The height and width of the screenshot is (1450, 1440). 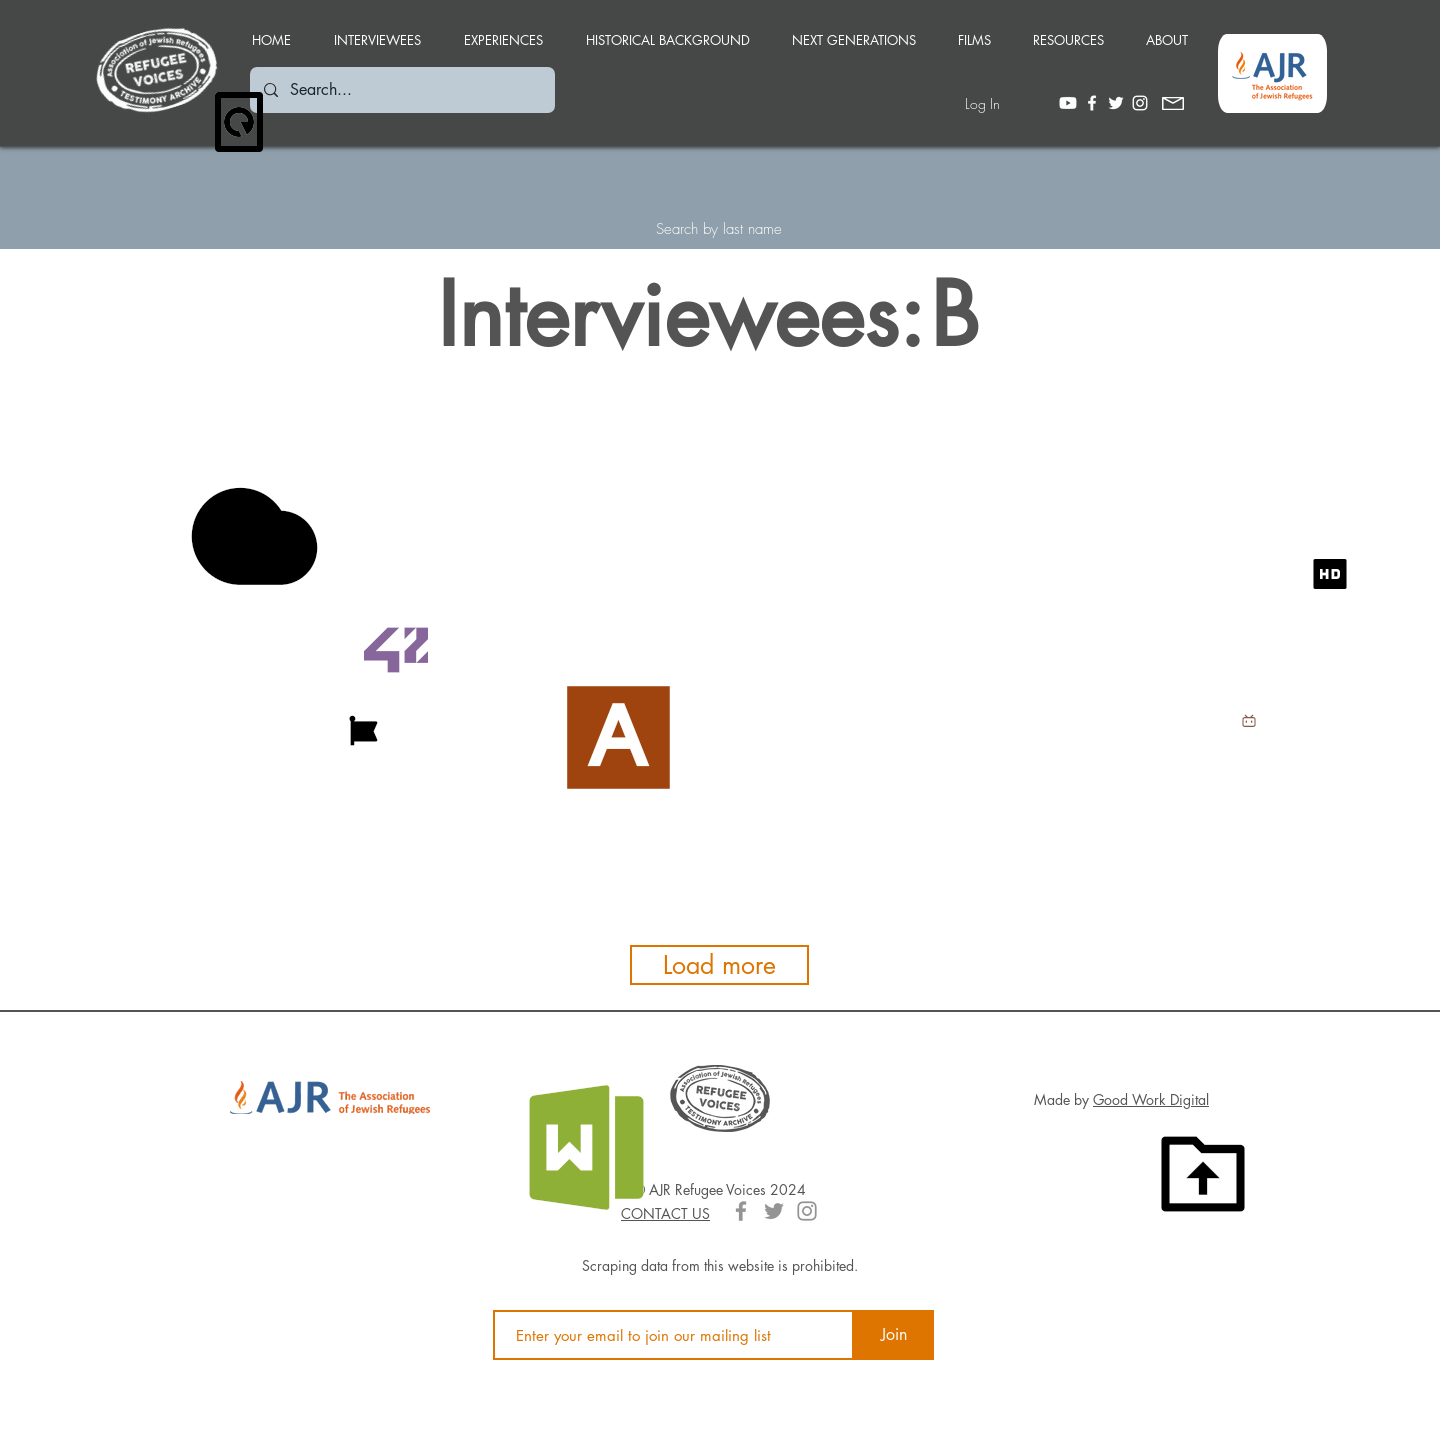 I want to click on open a Microsoft Word document, so click(x=586, y=1147).